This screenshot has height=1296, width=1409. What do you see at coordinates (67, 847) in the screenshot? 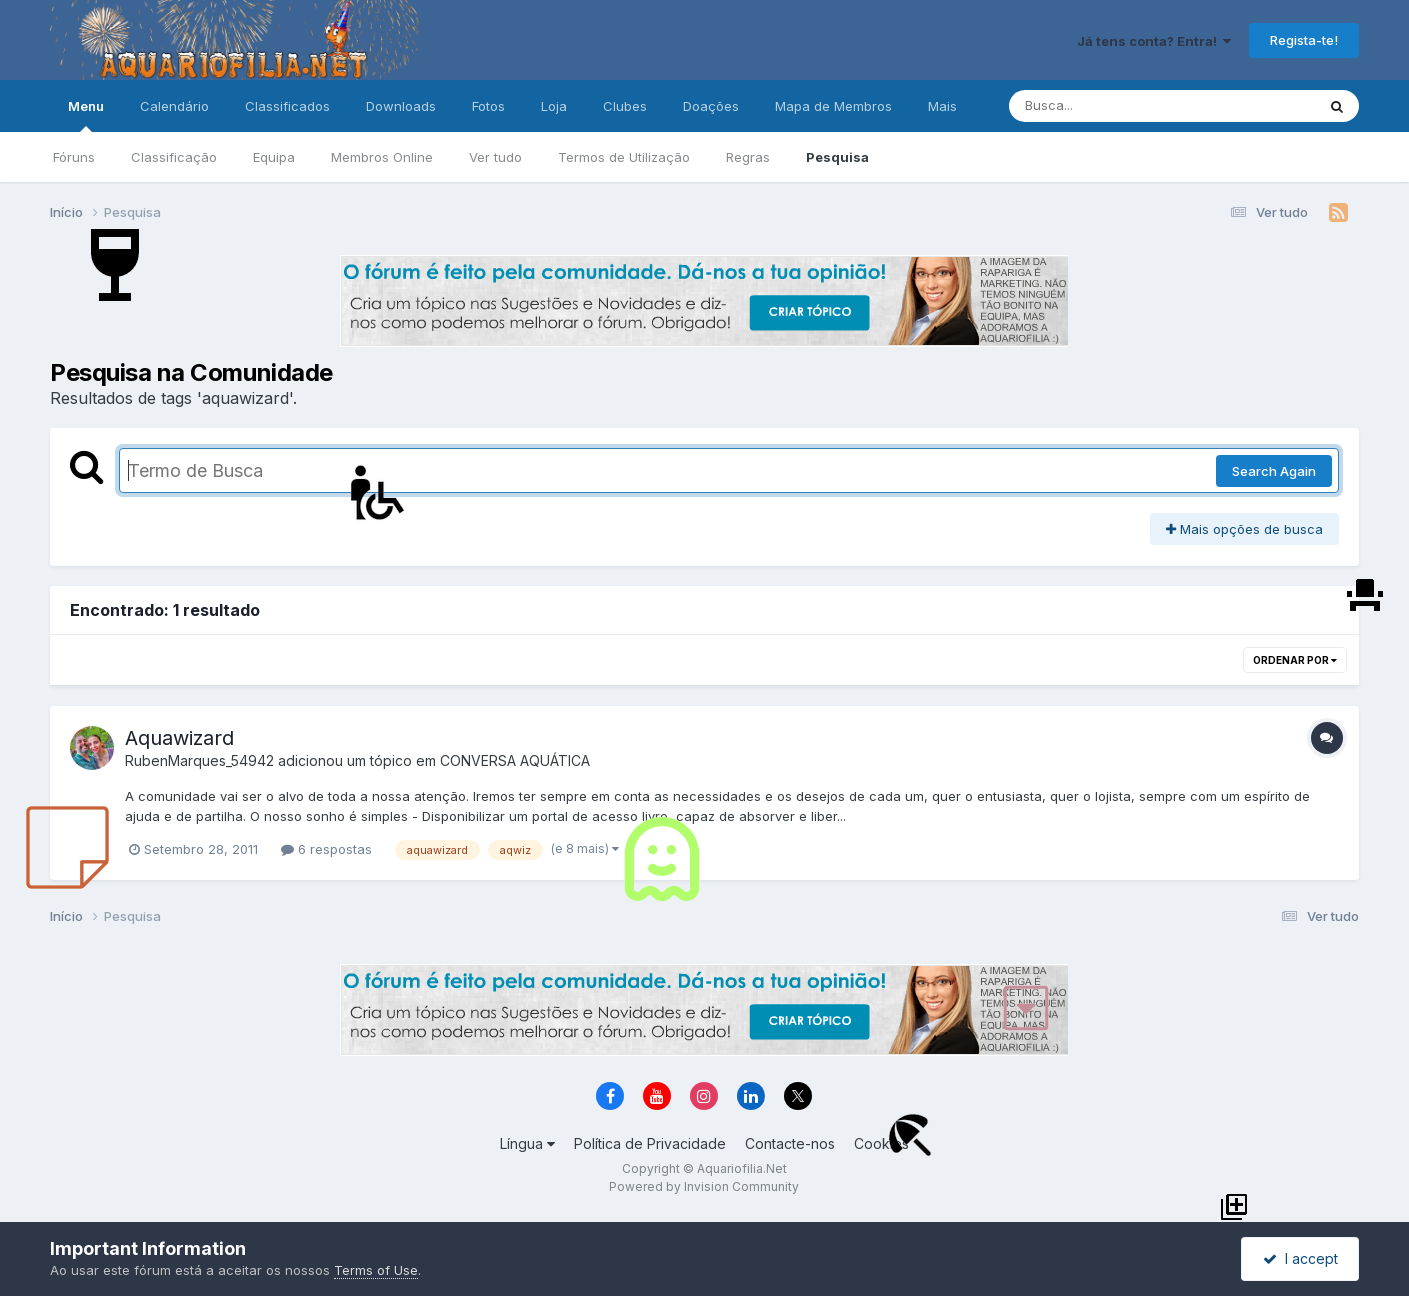
I see `create a new note` at bounding box center [67, 847].